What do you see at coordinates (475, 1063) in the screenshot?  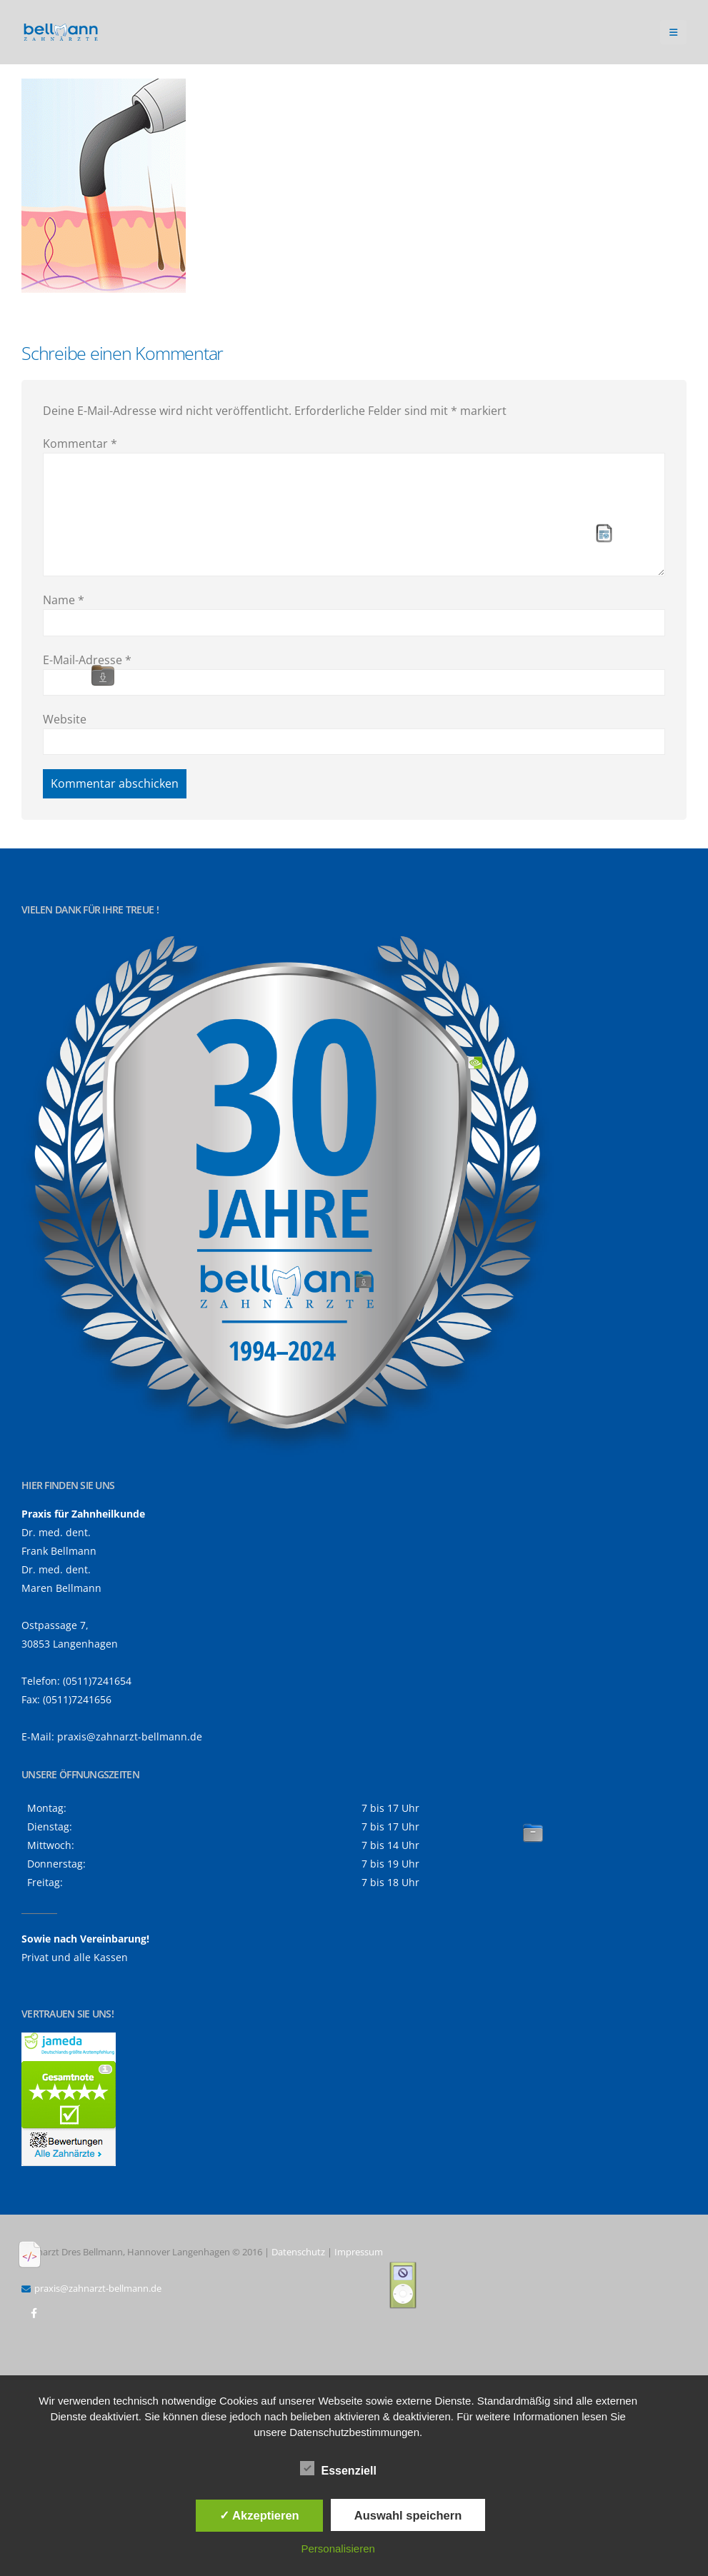 I see `open NVIDIA graphics card settings` at bounding box center [475, 1063].